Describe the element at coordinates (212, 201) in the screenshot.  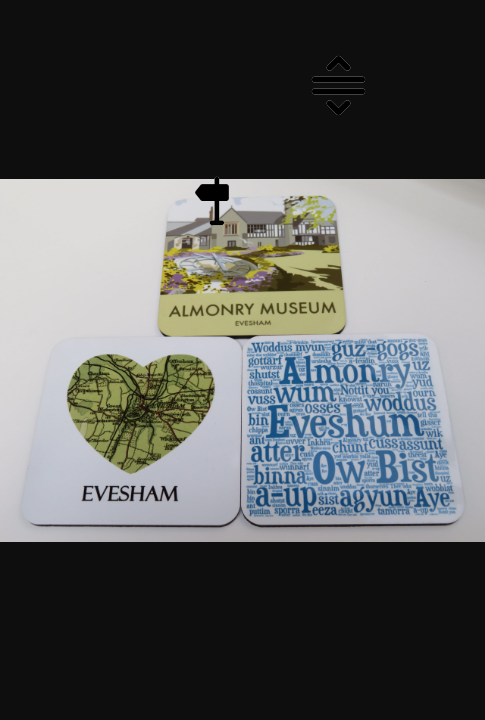
I see `navigate to previous step or section` at that location.